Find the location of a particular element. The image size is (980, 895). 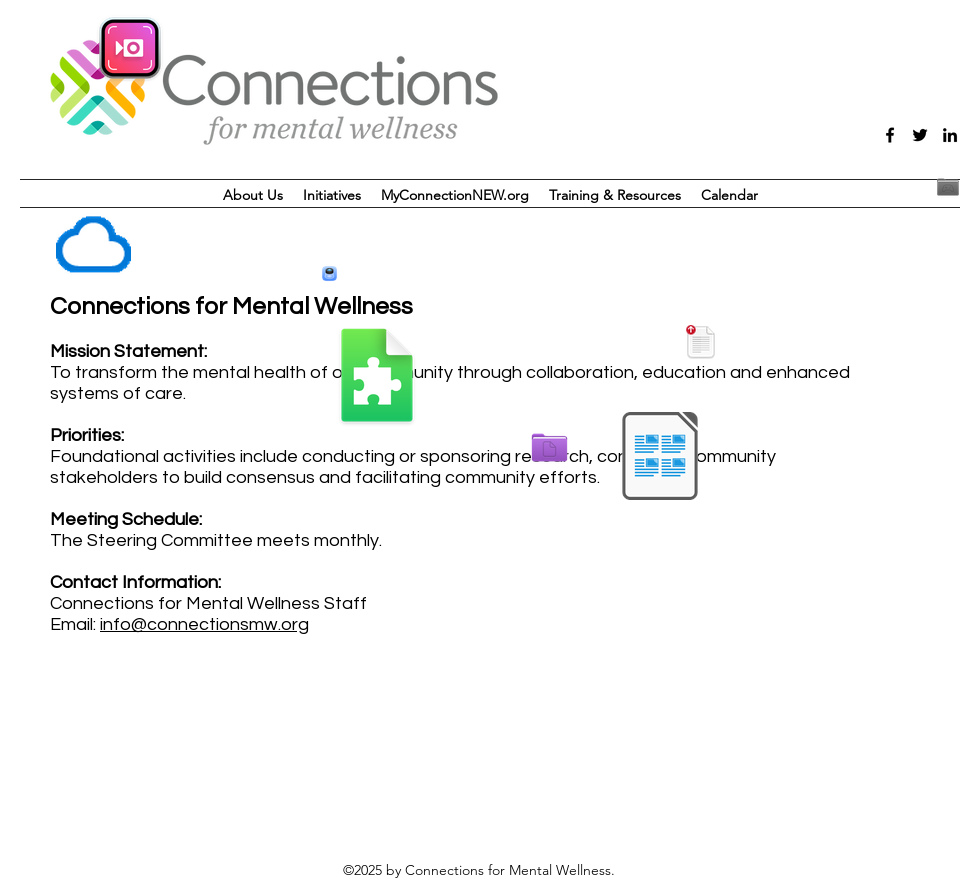

an add-on or extension file type is located at coordinates (377, 377).